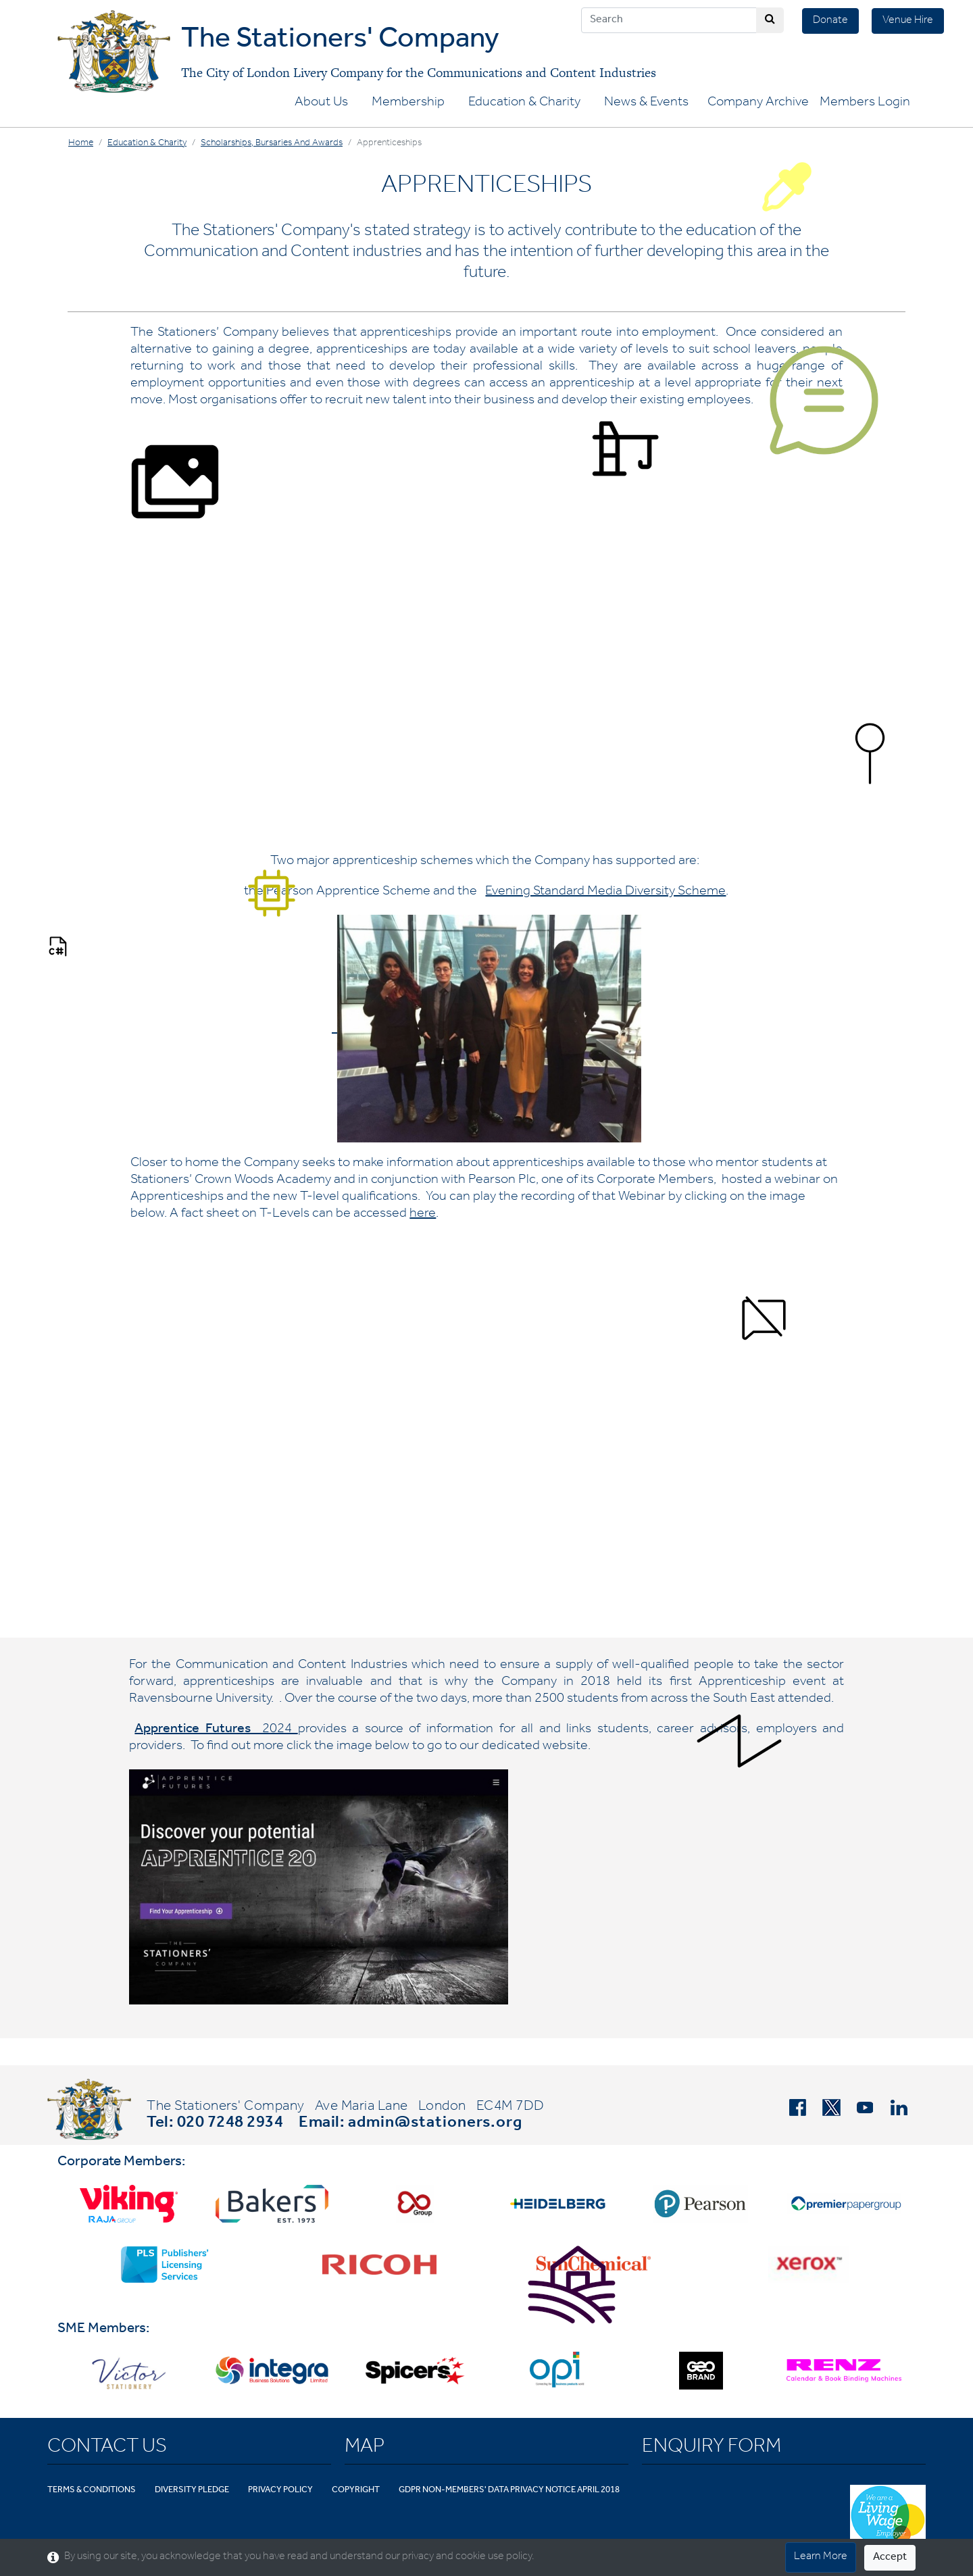  I want to click on a C# source code file, so click(58, 946).